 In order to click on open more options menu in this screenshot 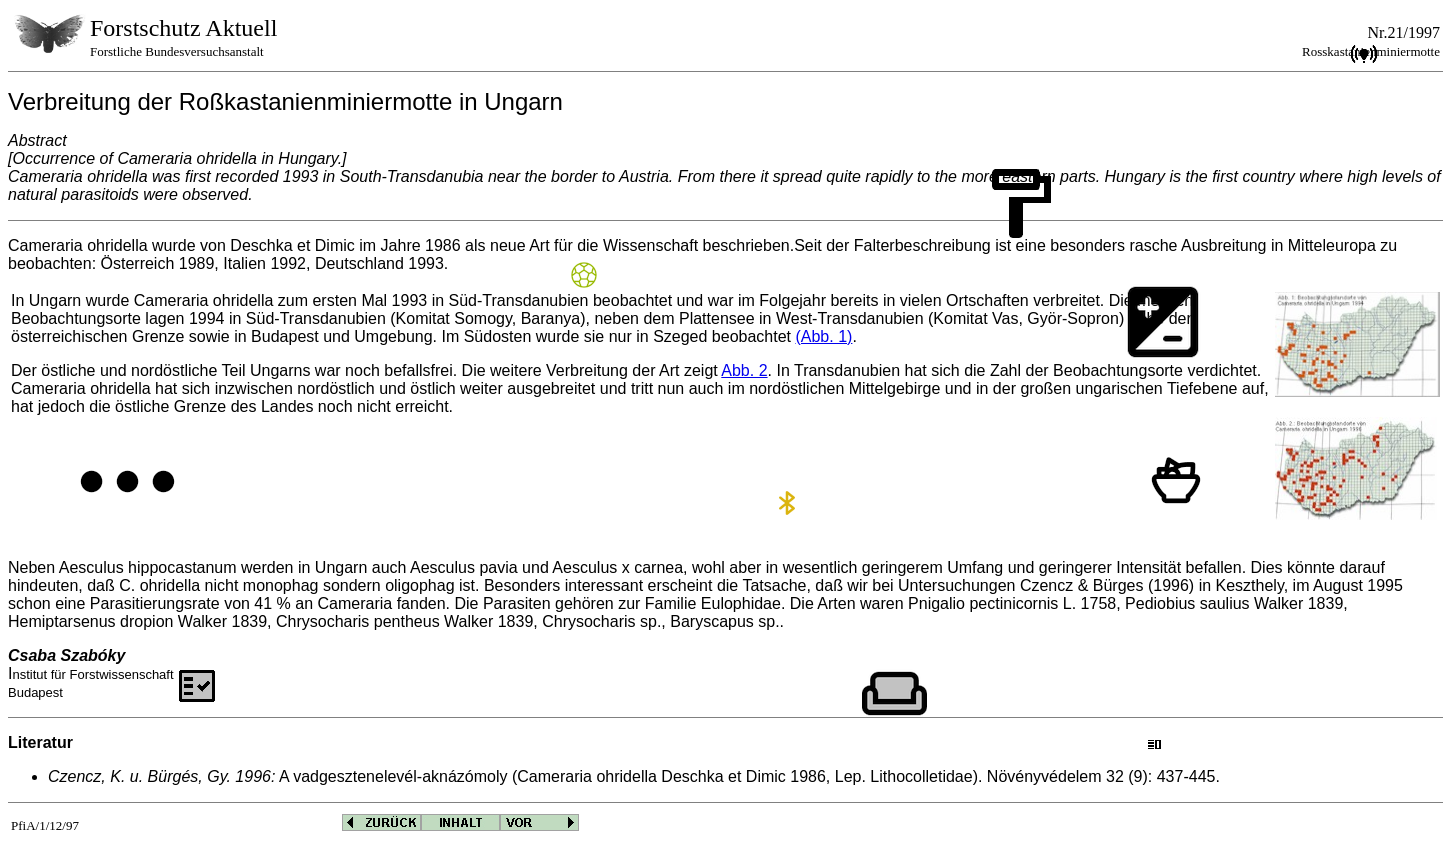, I will do `click(127, 481)`.